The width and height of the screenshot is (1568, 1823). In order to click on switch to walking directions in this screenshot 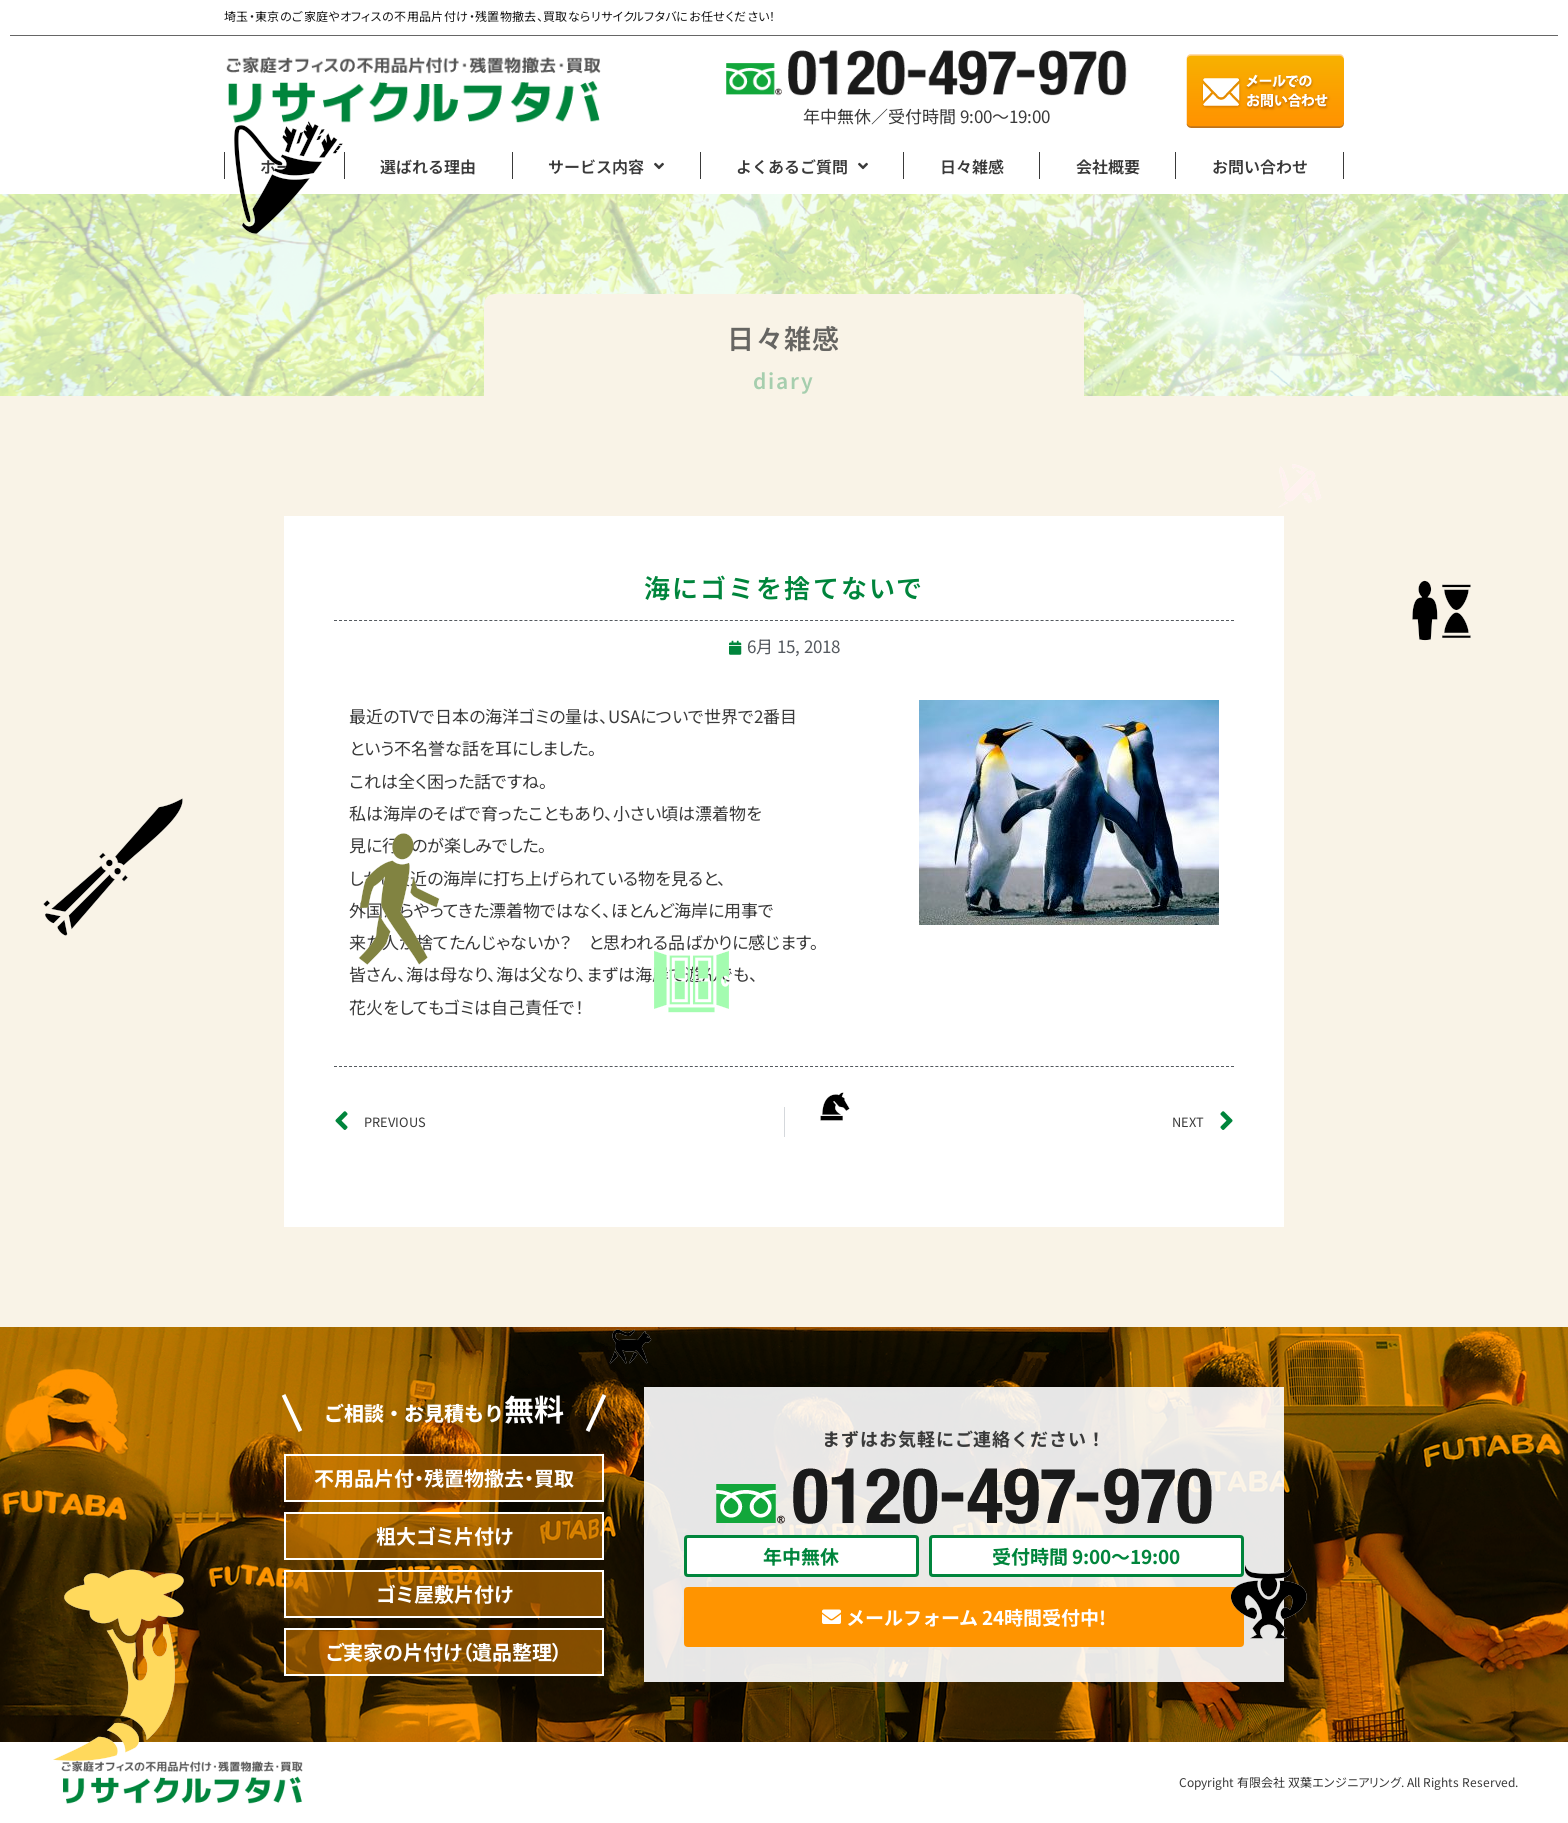, I will do `click(399, 899)`.